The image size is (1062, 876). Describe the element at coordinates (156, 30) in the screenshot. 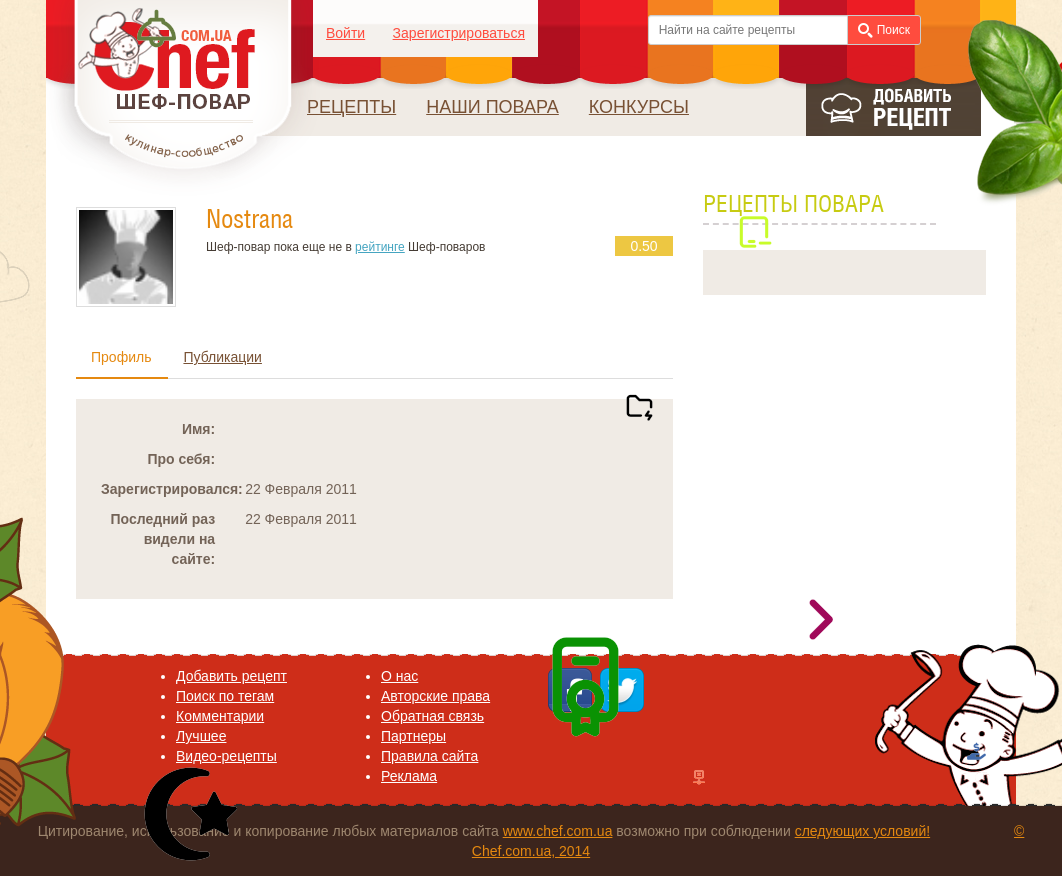

I see `toggle pendant lamp or ceiling light` at that location.